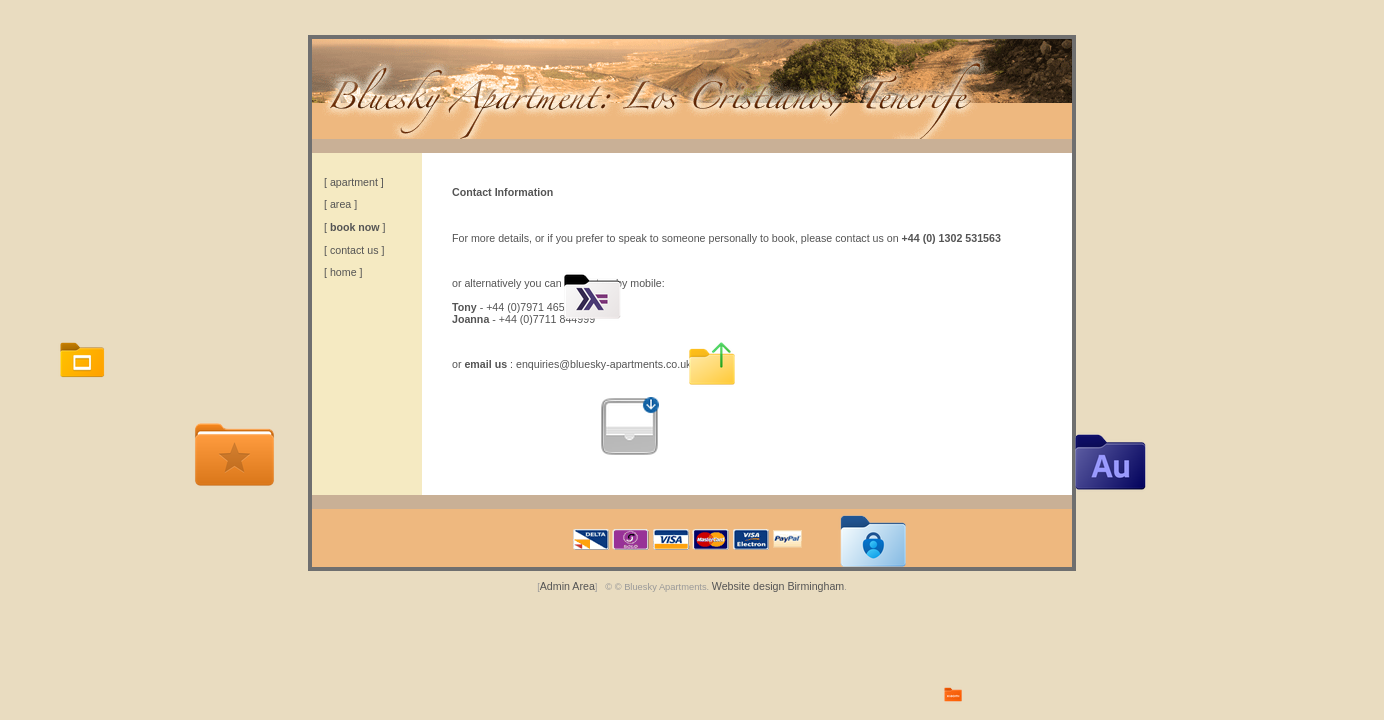 The height and width of the screenshot is (720, 1384). I want to click on open your email inbox, so click(629, 426).